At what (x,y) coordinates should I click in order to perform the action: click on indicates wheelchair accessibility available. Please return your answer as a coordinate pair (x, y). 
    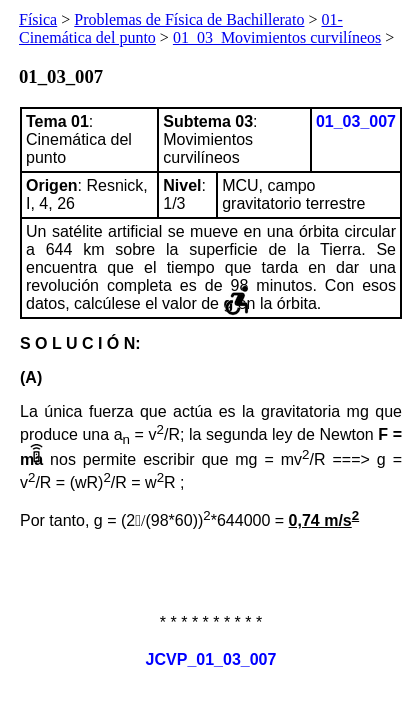
    Looking at the image, I should click on (236, 300).